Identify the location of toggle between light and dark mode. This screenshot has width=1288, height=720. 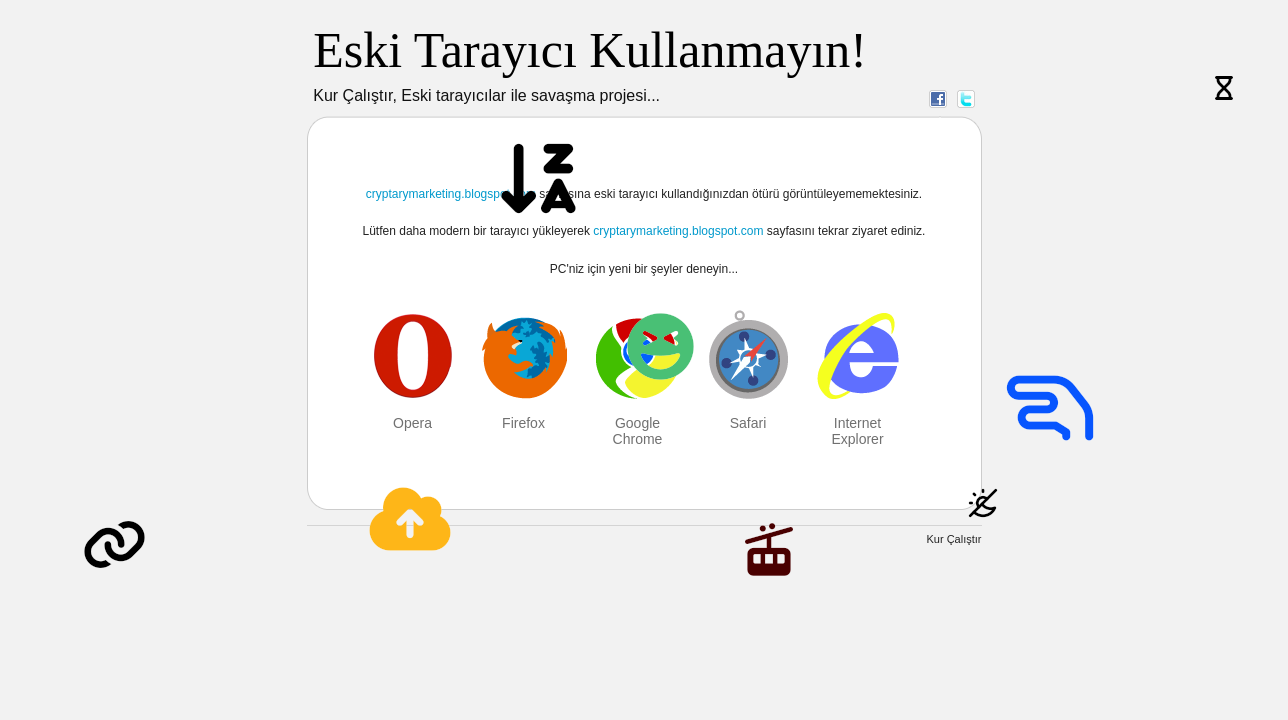
(983, 503).